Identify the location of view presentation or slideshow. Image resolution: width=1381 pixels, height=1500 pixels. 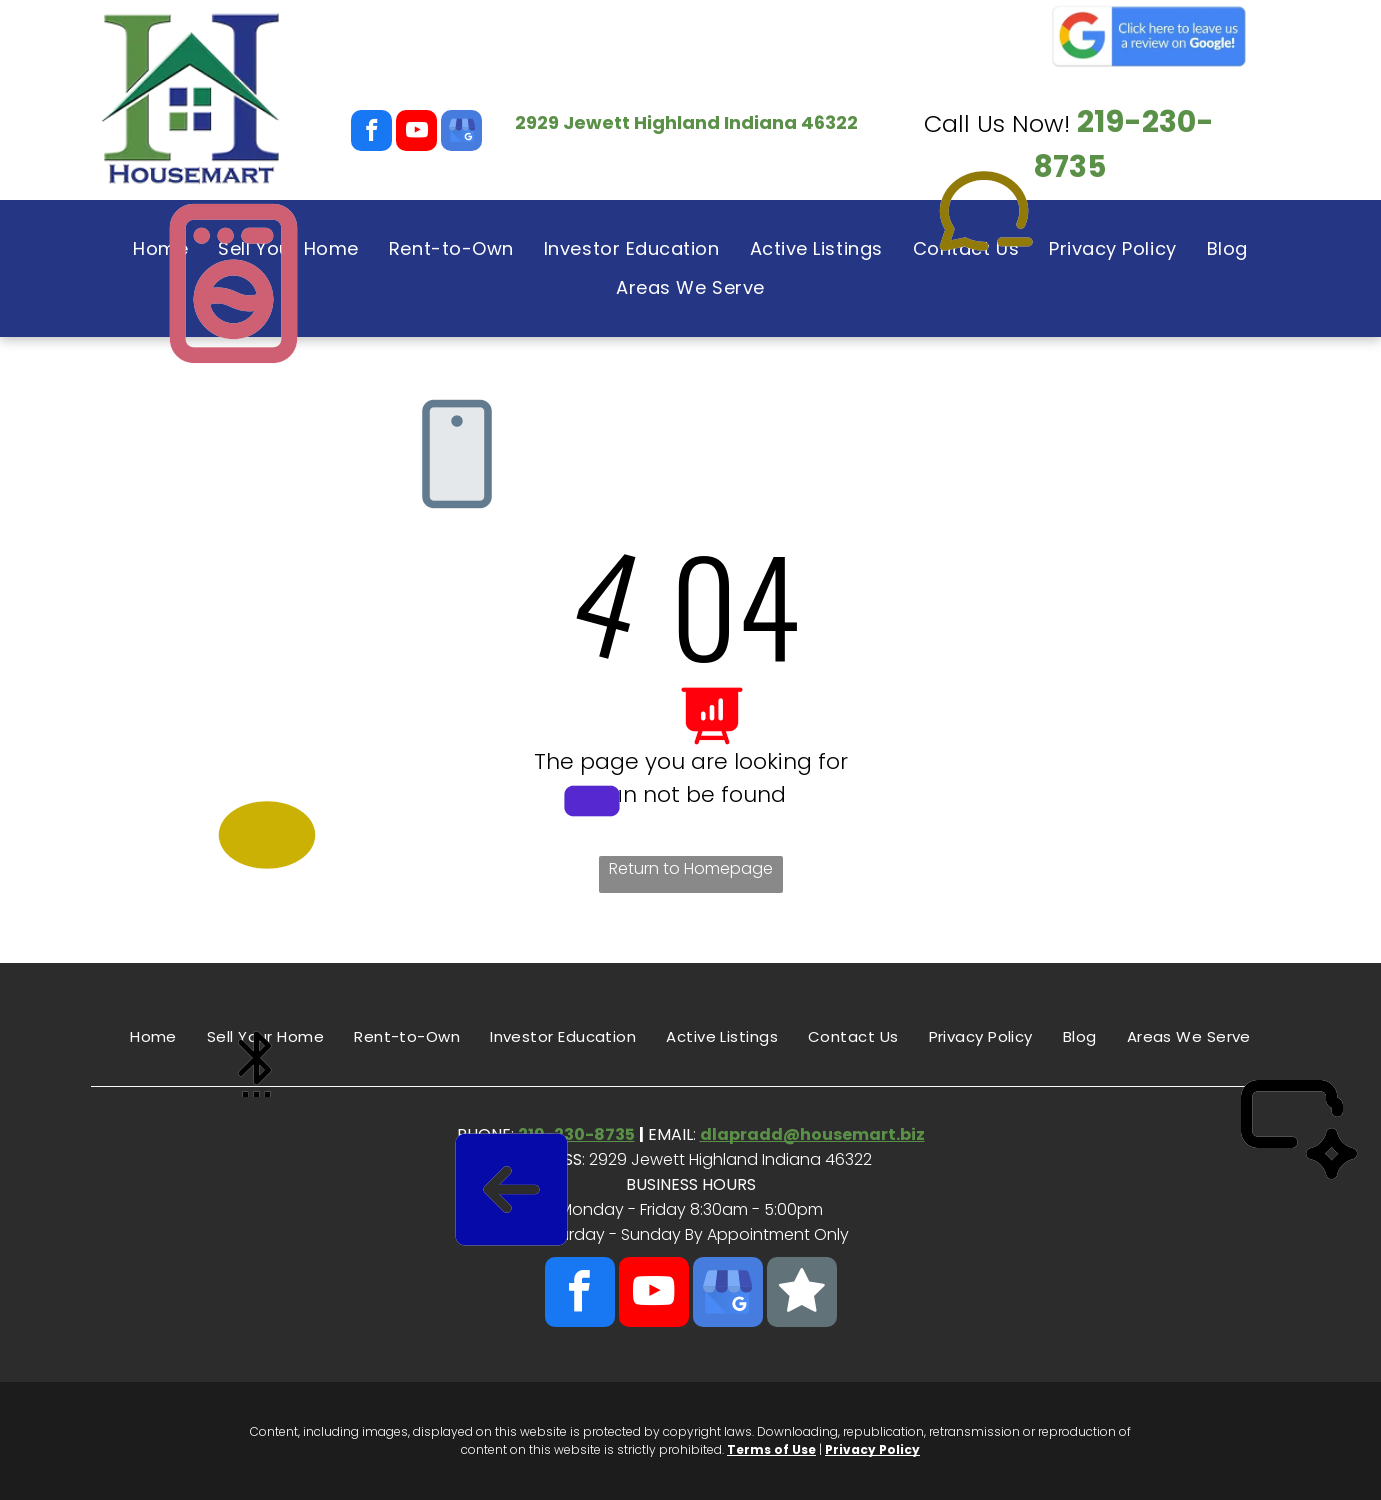
(712, 716).